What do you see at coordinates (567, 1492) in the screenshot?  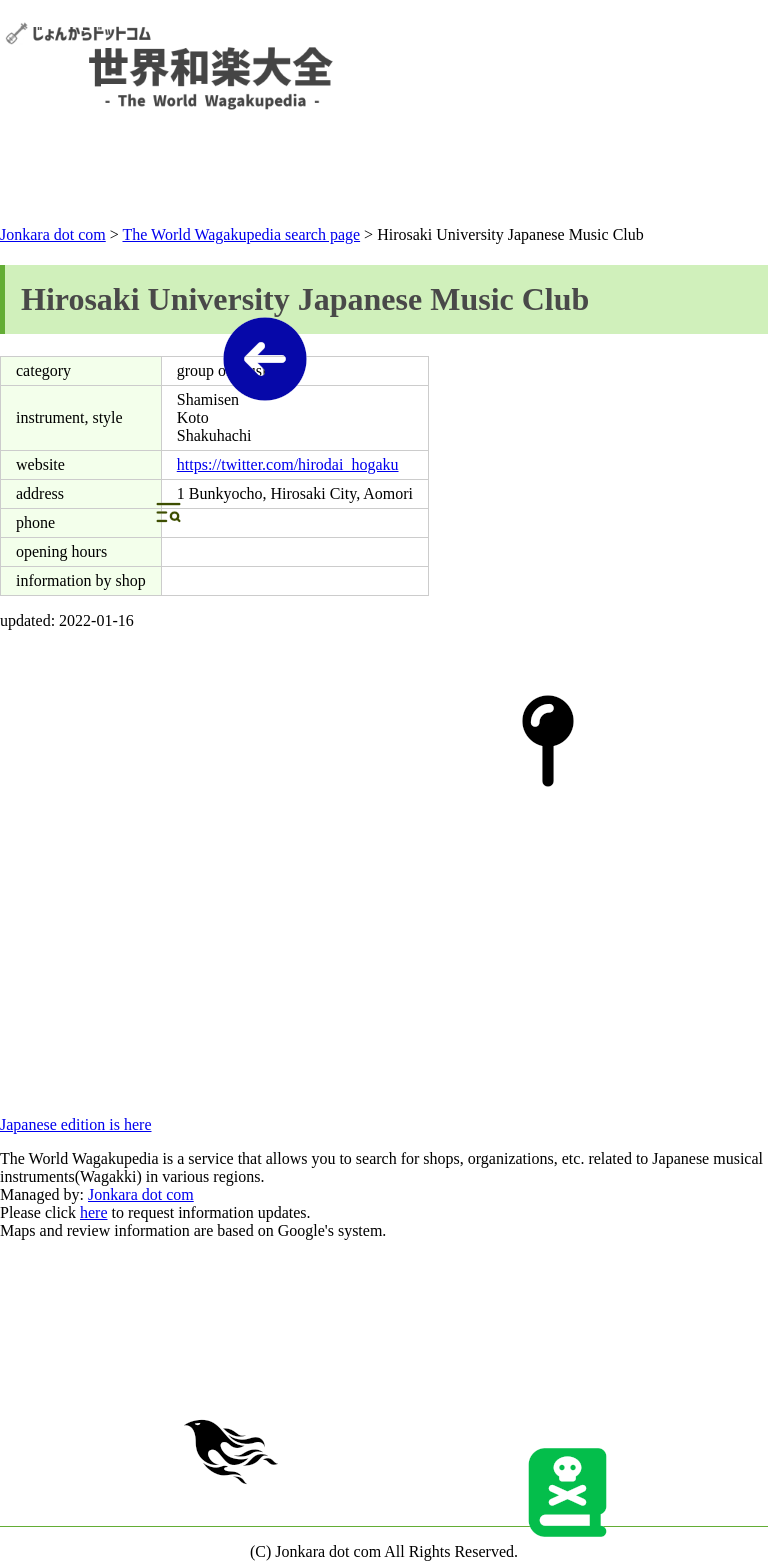 I see `access dark mode or spooky theme settings` at bounding box center [567, 1492].